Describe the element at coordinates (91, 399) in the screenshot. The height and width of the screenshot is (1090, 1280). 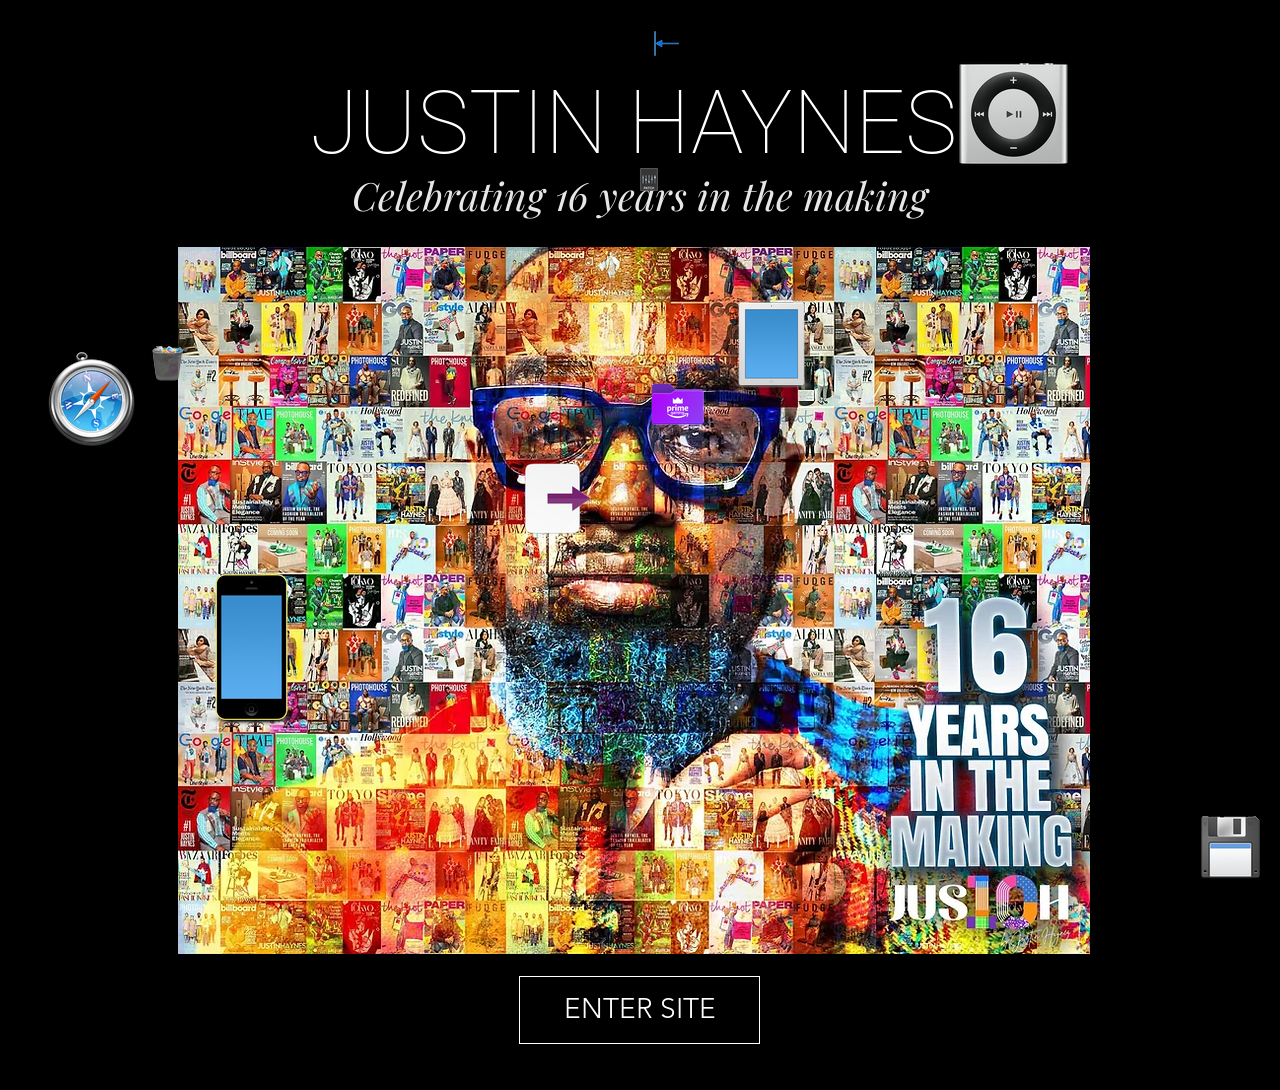
I see `open safari browser settings` at that location.